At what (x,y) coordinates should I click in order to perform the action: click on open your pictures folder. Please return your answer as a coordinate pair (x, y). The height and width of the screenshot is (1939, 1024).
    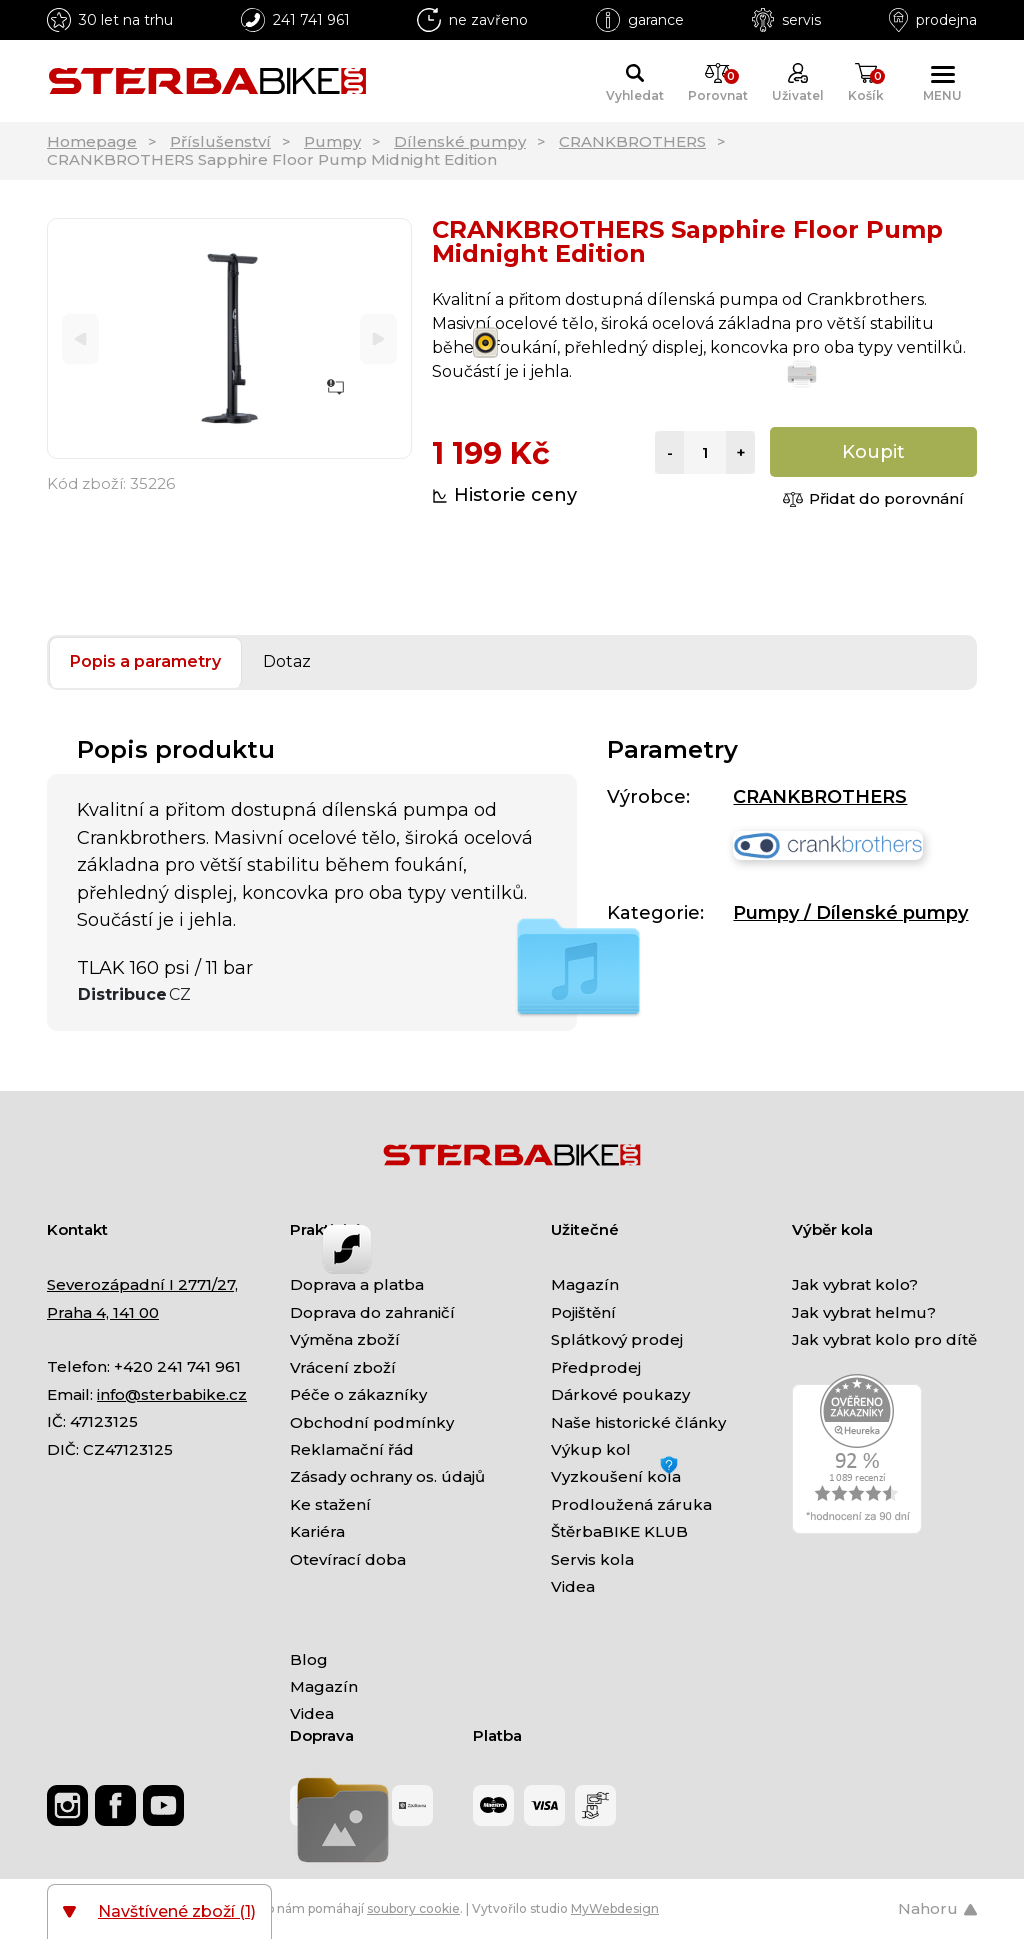
    Looking at the image, I should click on (343, 1820).